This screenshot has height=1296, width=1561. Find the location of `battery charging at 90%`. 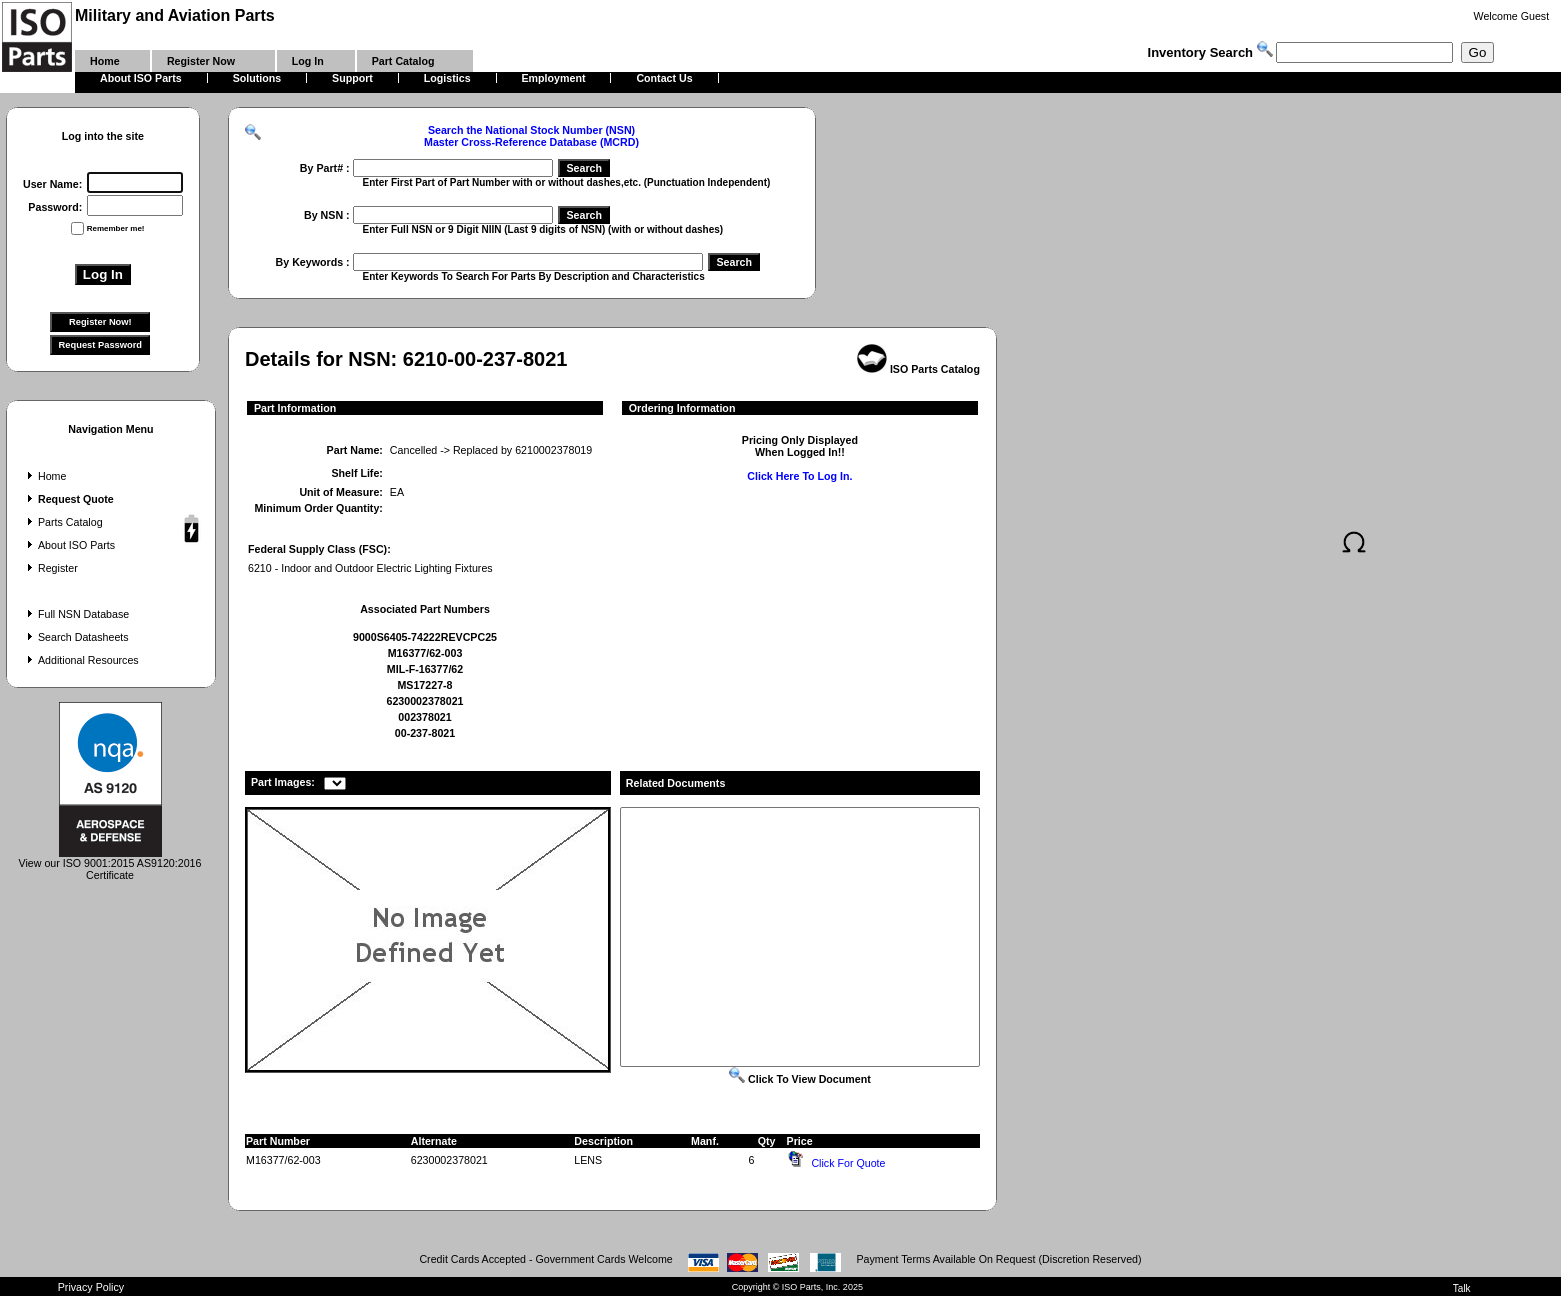

battery charging at 90% is located at coordinates (191, 528).